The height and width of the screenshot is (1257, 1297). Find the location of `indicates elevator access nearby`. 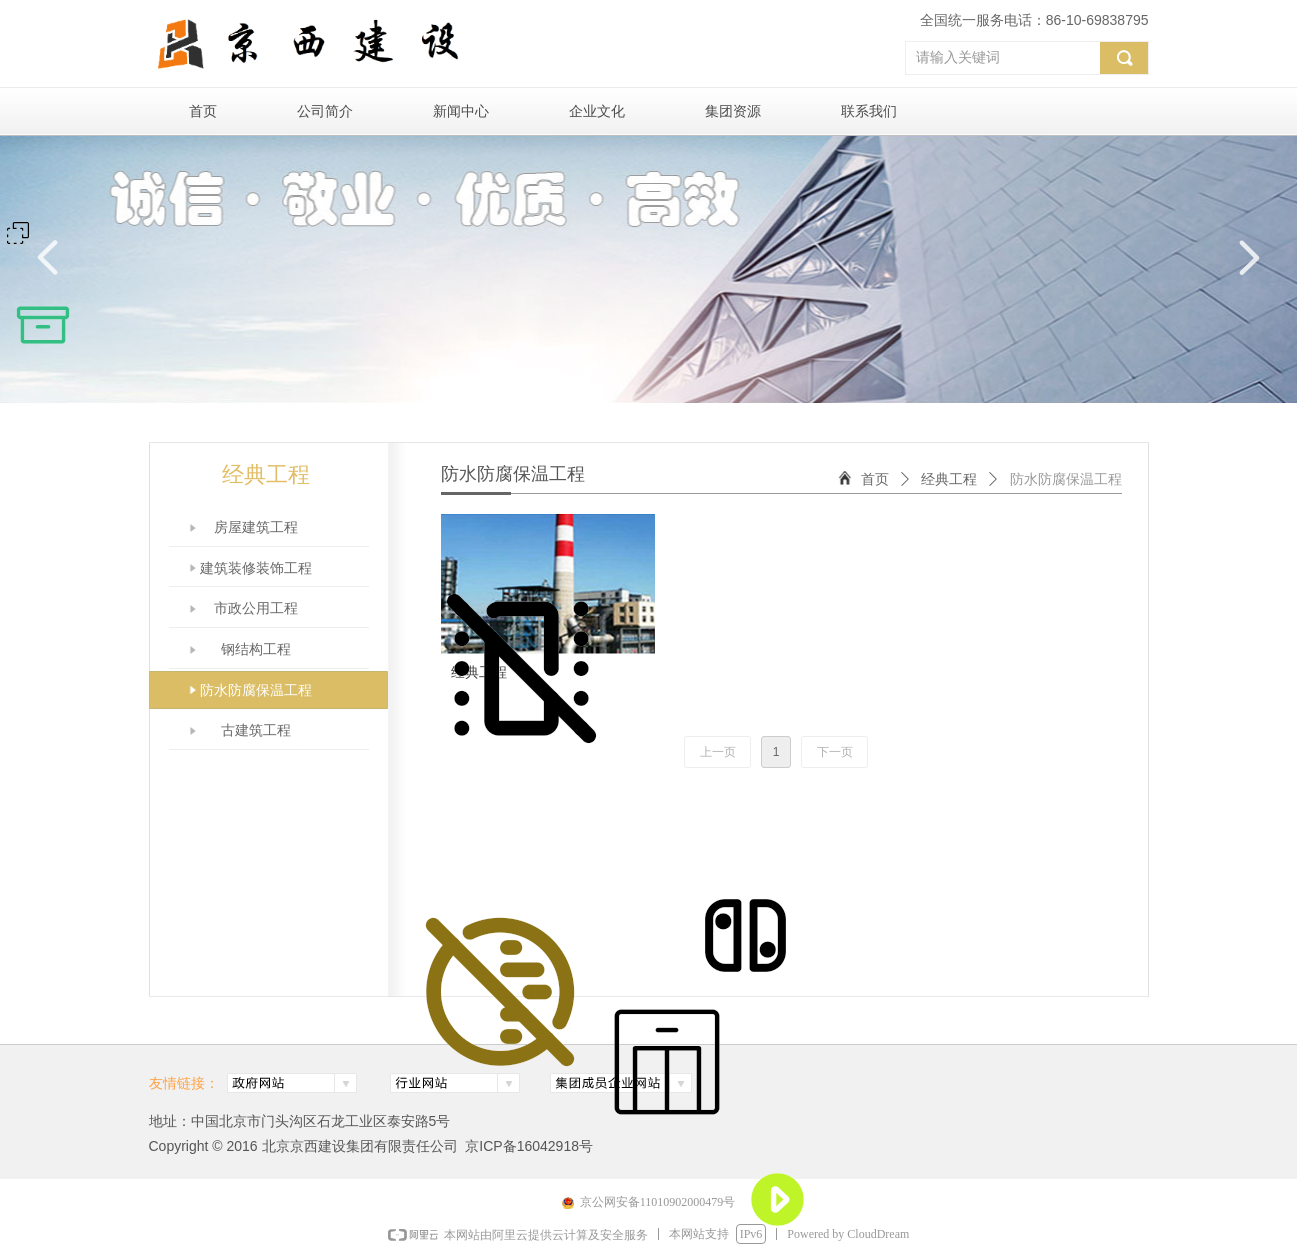

indicates elevator access nearby is located at coordinates (667, 1062).